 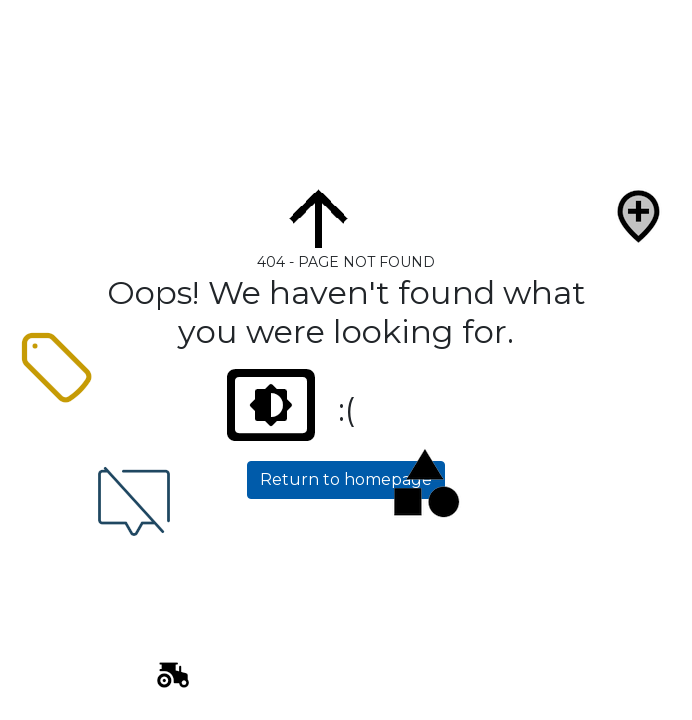 What do you see at coordinates (318, 218) in the screenshot?
I see `scroll to top of page` at bounding box center [318, 218].